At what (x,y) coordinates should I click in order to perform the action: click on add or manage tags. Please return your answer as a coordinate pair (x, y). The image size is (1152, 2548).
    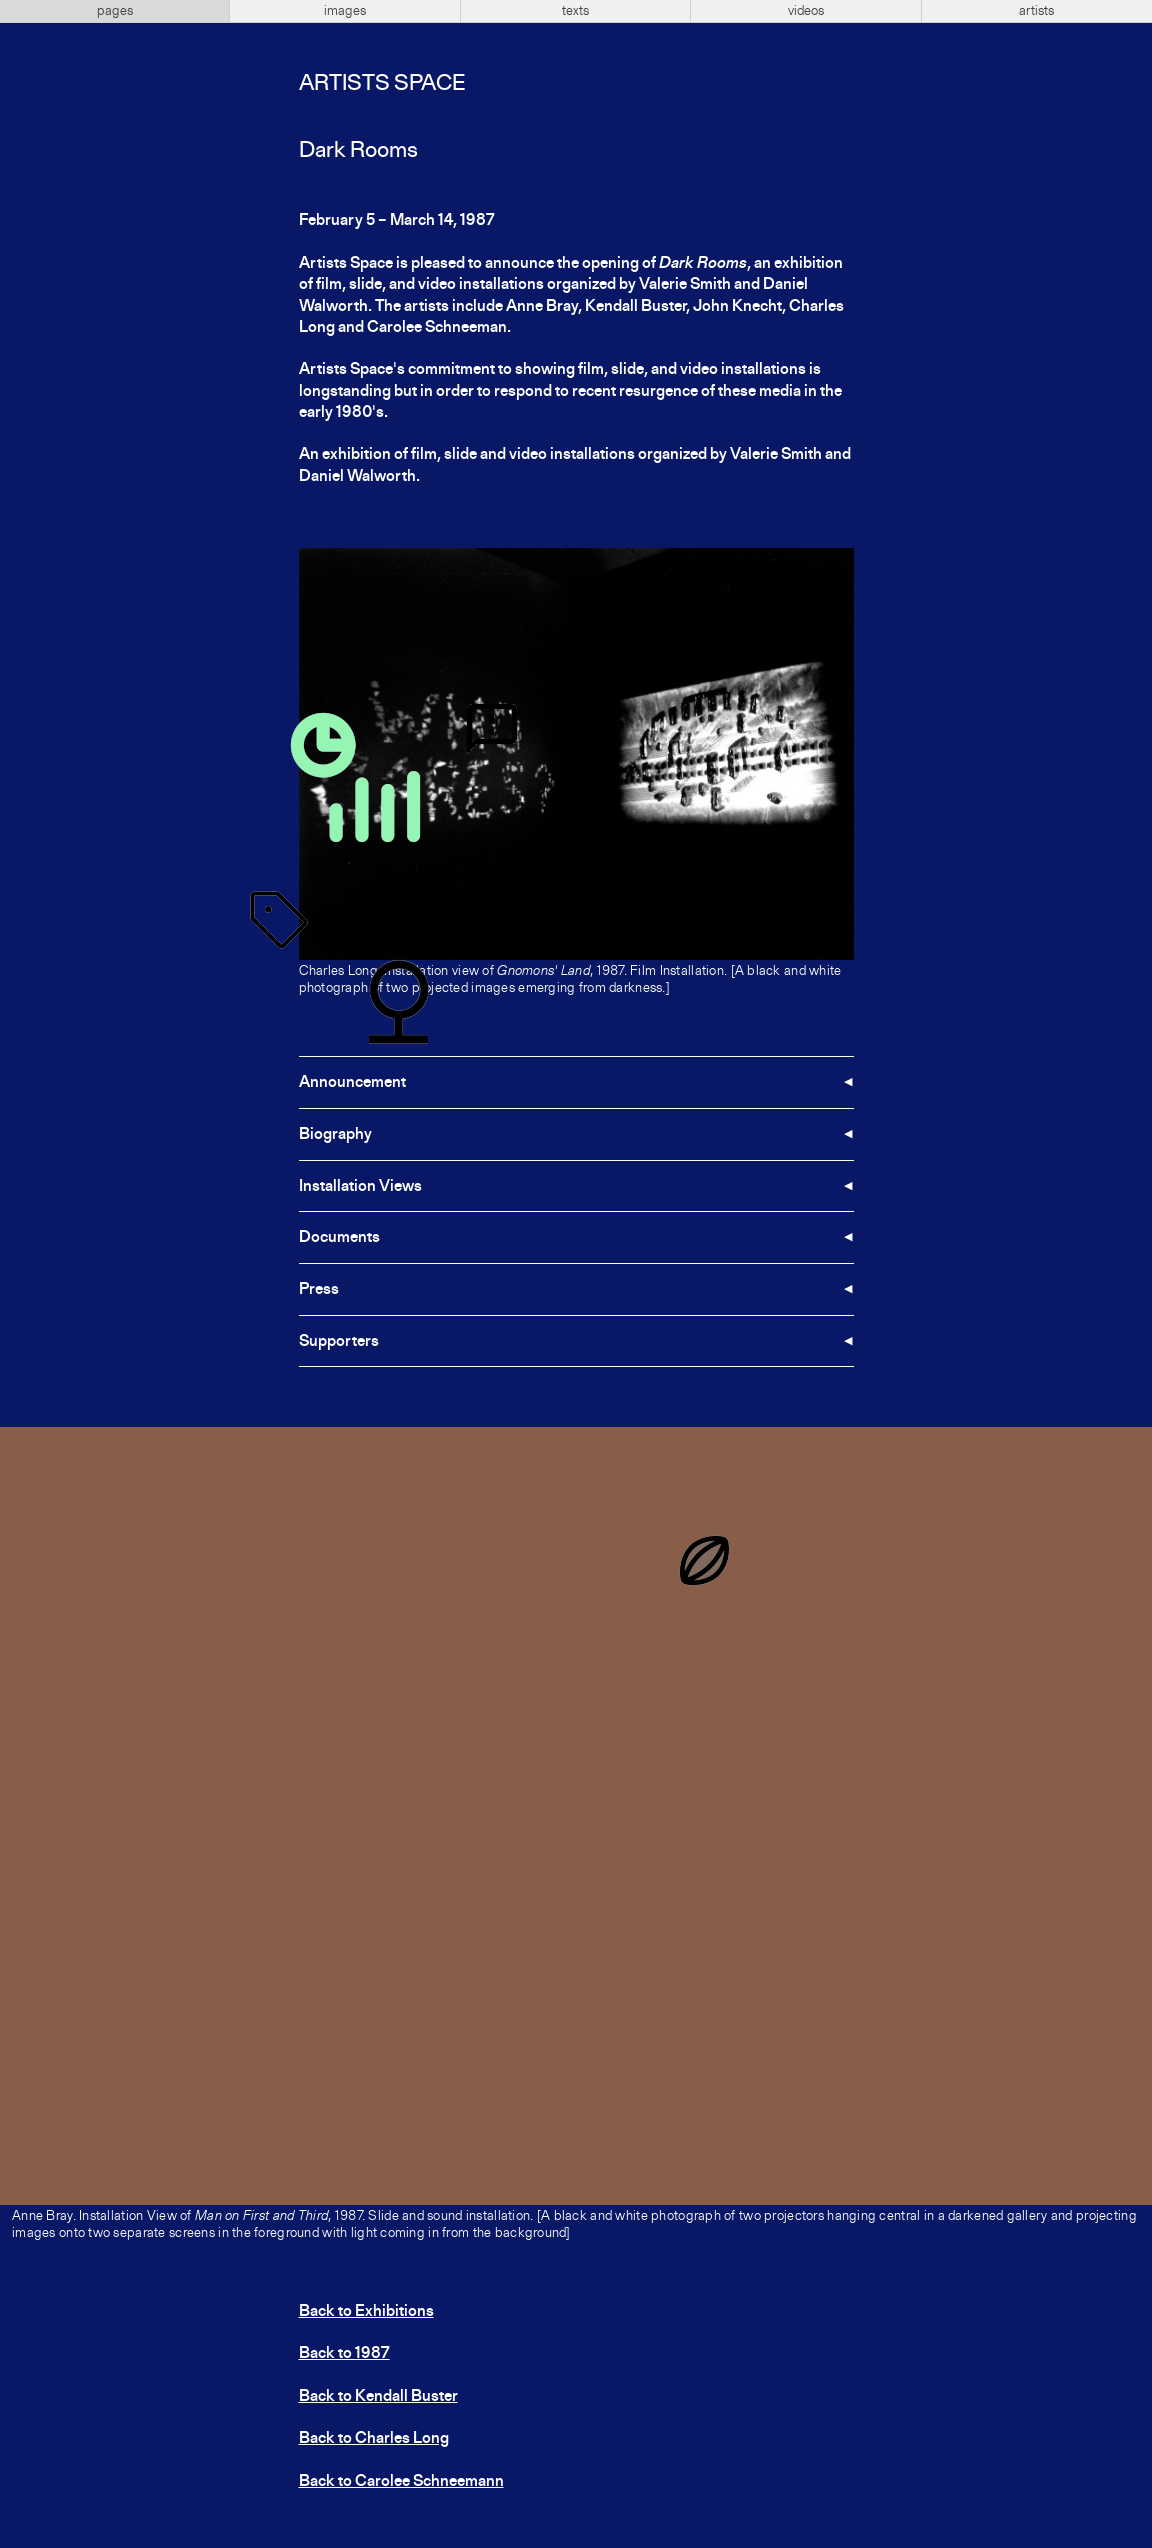
    Looking at the image, I should click on (279, 920).